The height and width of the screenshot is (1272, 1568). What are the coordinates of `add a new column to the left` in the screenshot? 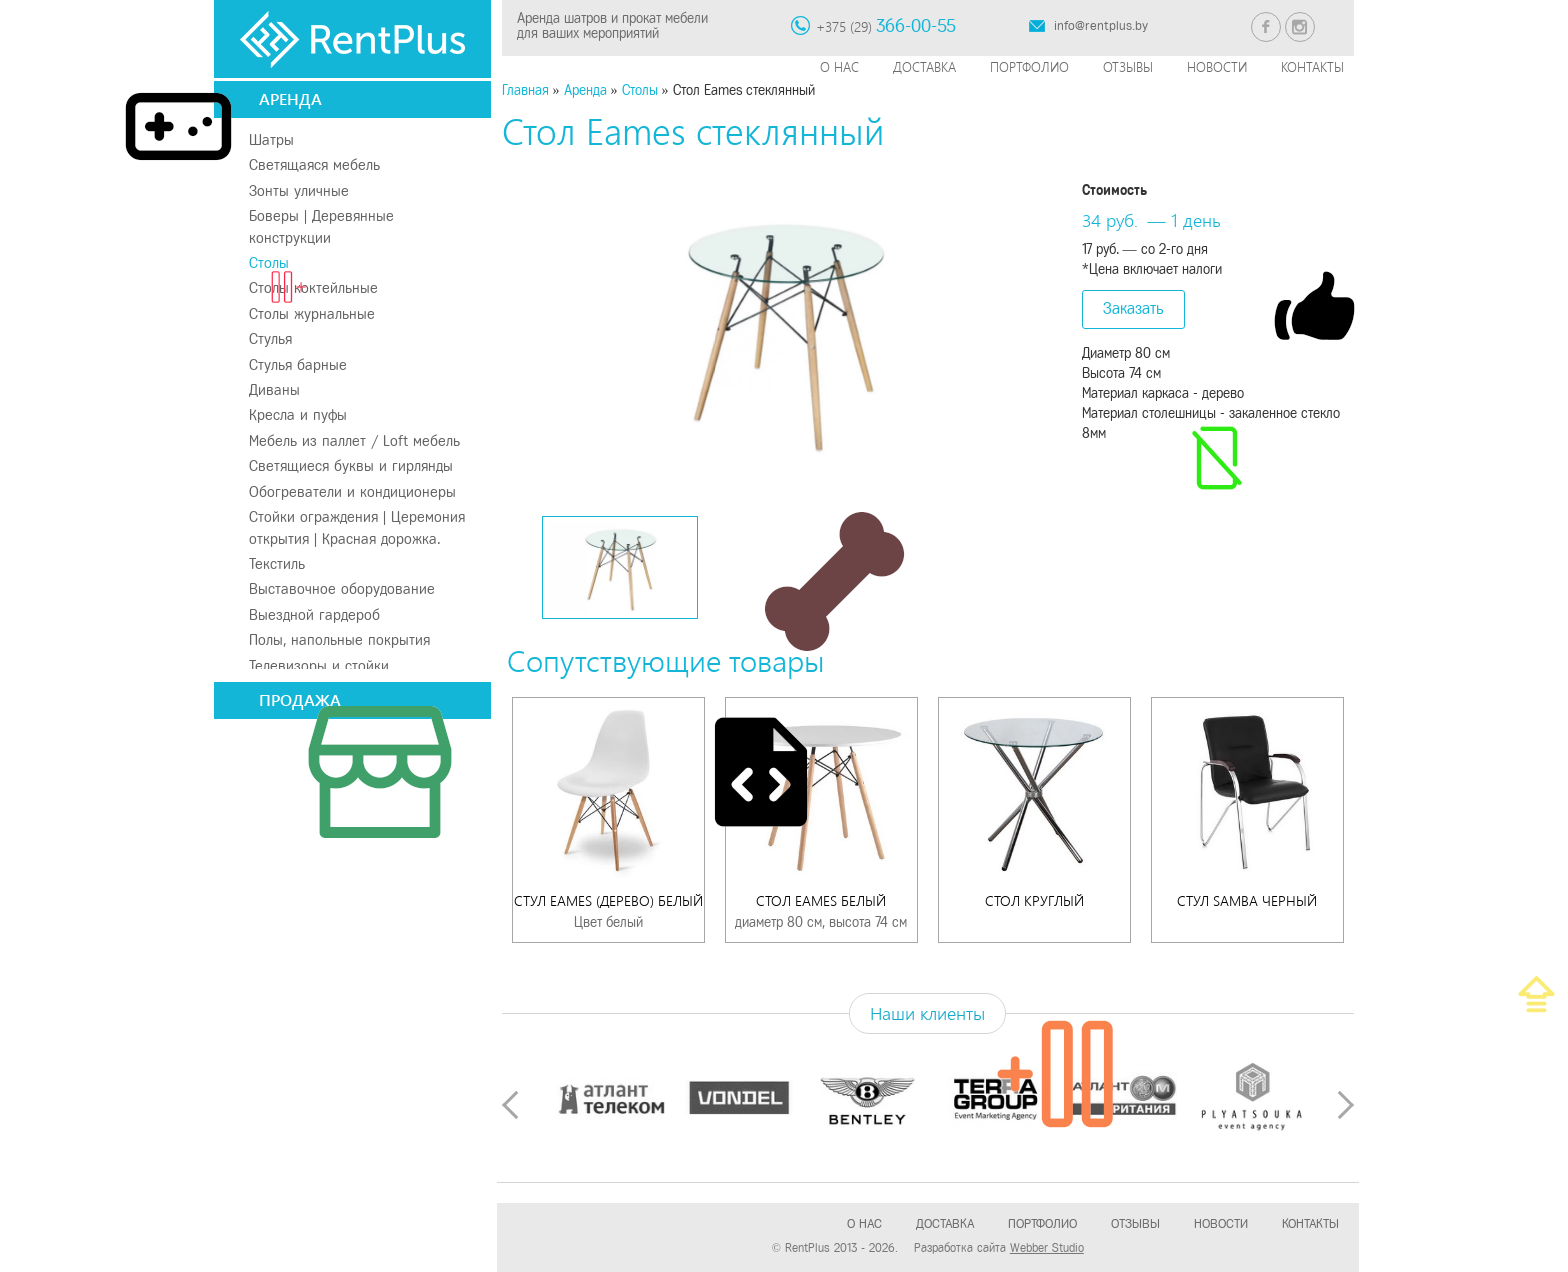 It's located at (1064, 1074).